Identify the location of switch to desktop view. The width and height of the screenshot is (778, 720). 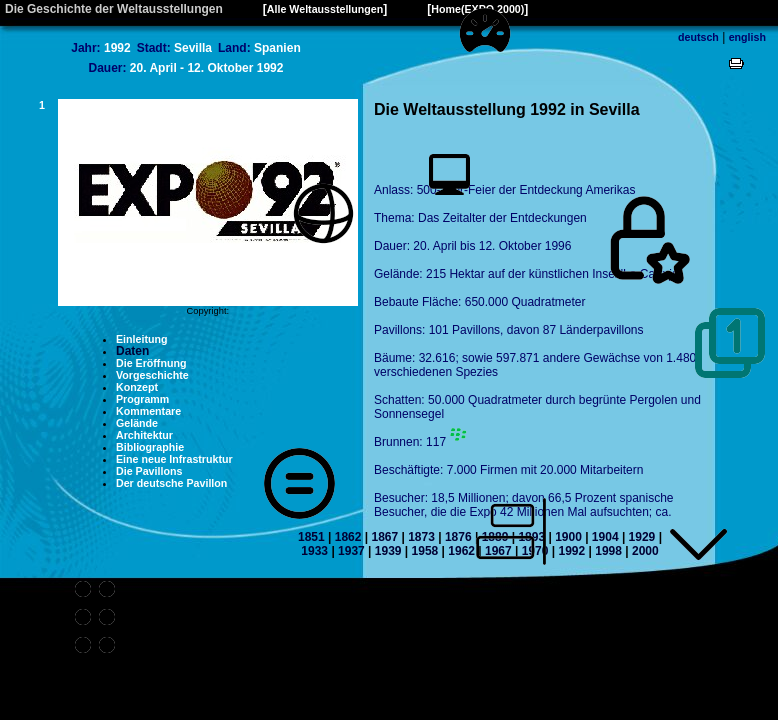
(449, 174).